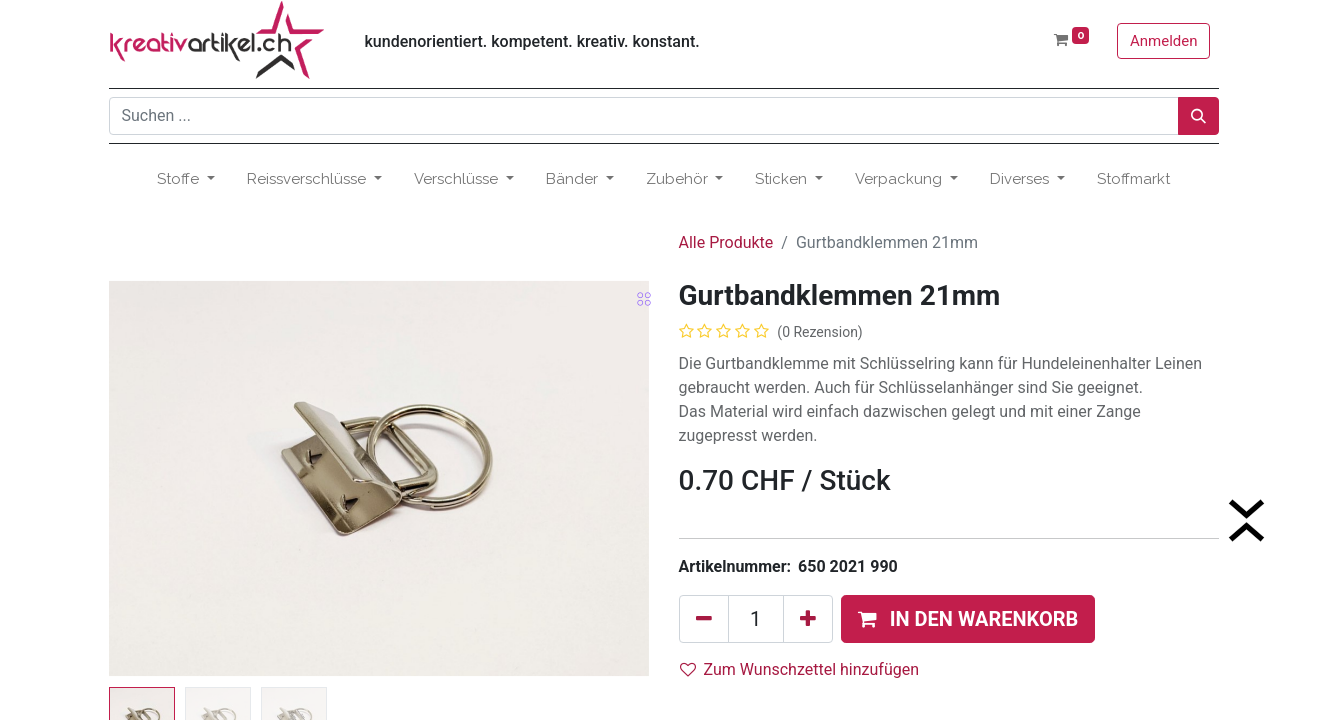 This screenshot has width=1327, height=720. Describe the element at coordinates (1246, 520) in the screenshot. I see `collapse an expanded section or panel` at that location.